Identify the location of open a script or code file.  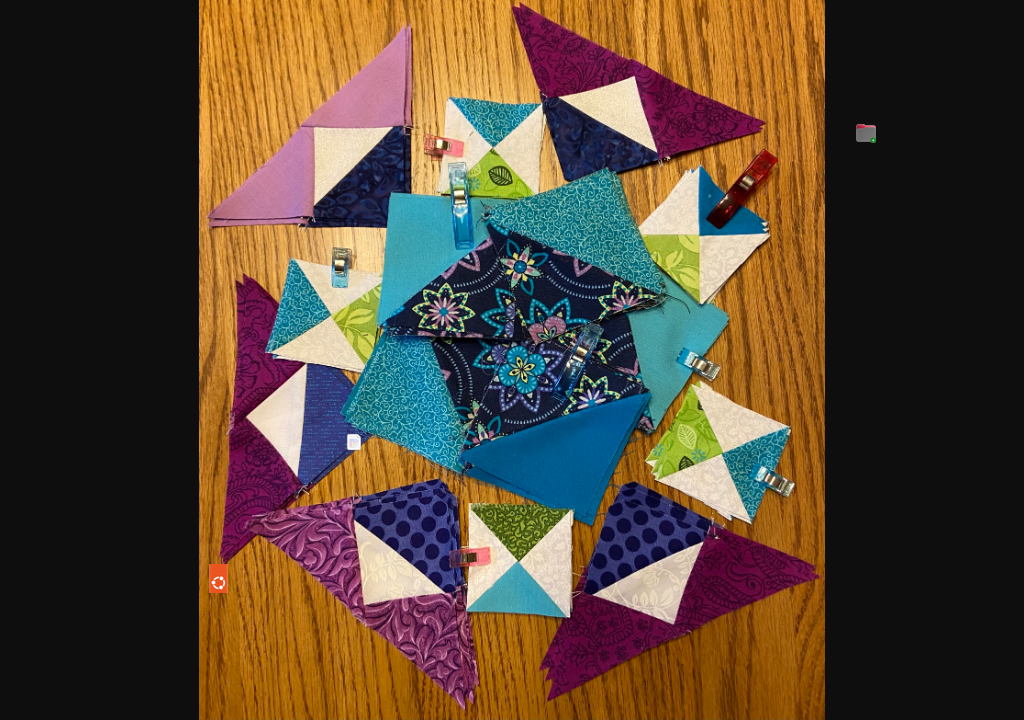
(354, 442).